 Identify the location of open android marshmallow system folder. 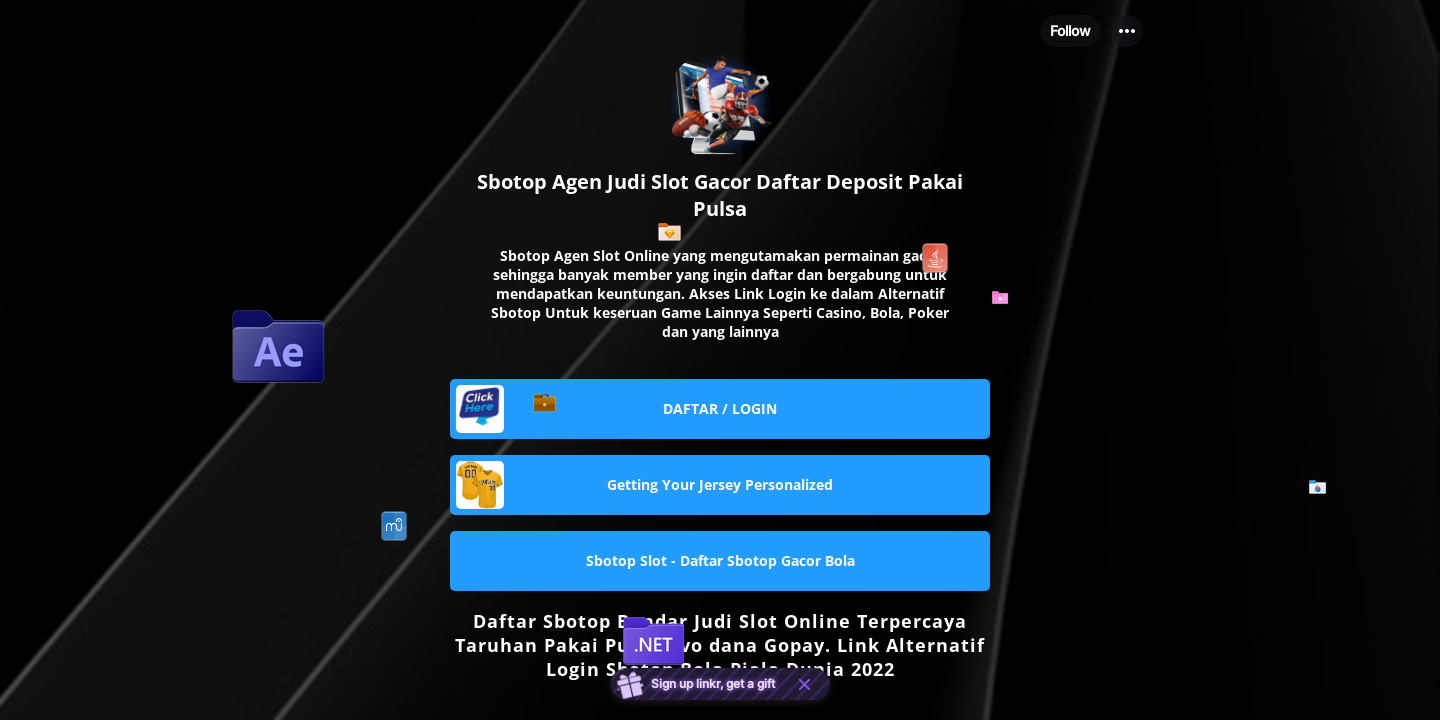
(1000, 298).